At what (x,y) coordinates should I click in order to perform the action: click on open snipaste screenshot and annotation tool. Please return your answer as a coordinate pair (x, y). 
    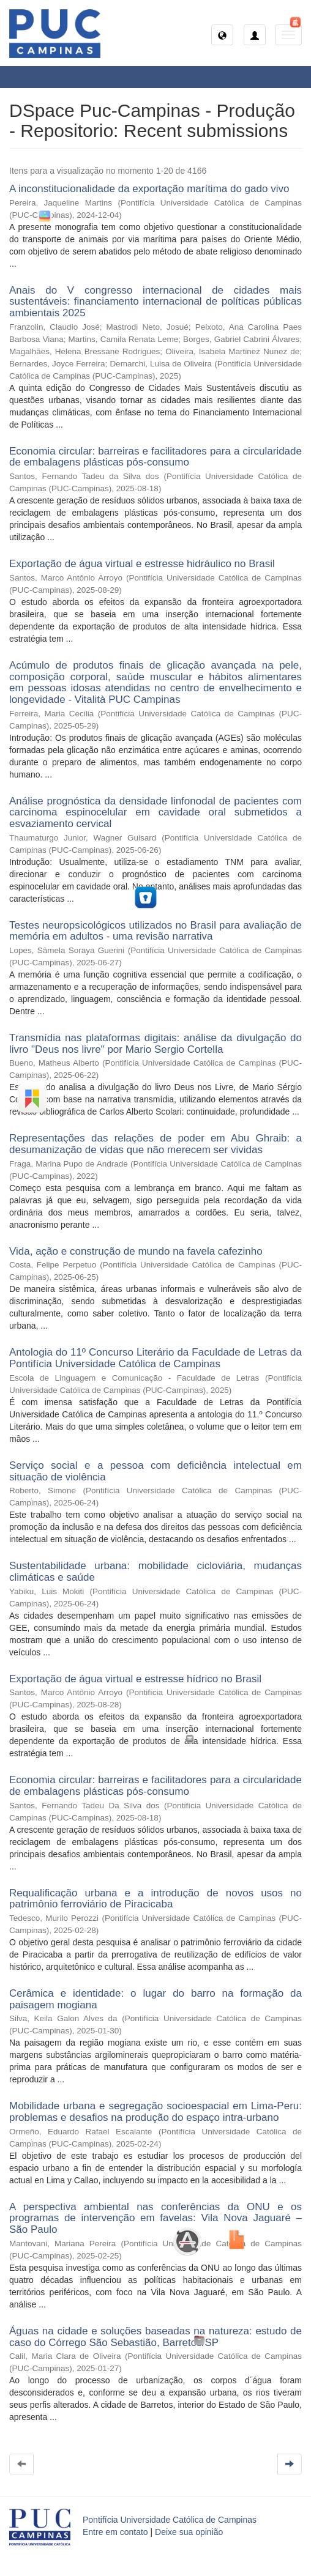
    Looking at the image, I should click on (32, 1097).